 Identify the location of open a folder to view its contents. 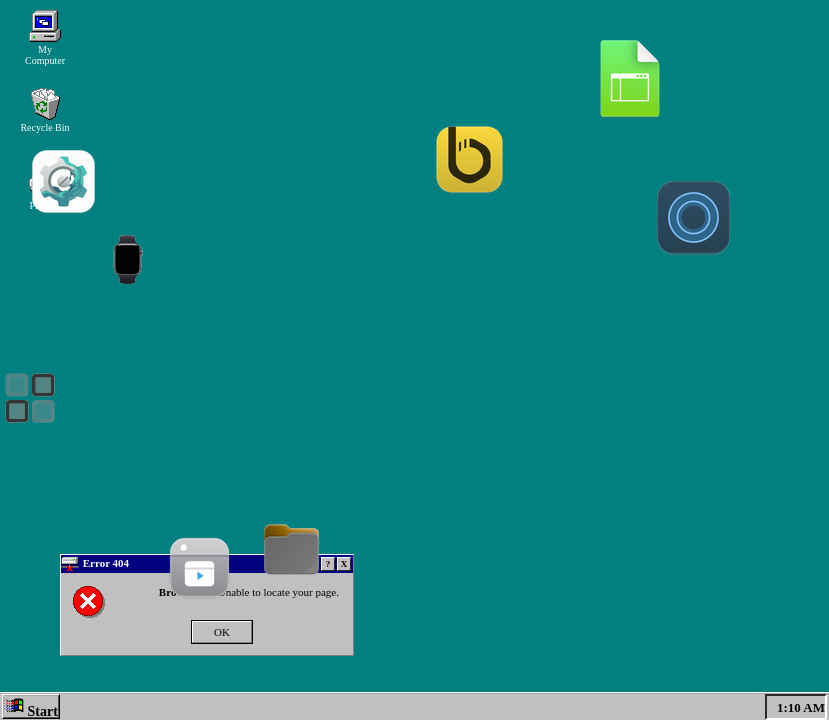
(291, 549).